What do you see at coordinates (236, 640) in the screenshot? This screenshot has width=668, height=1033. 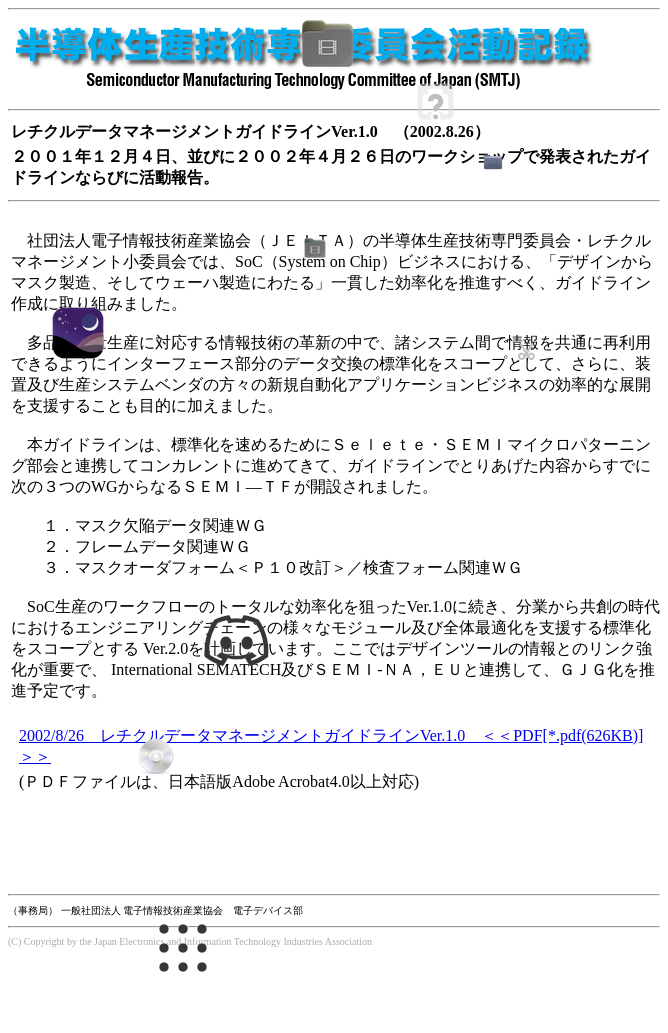 I see `open Discord app` at bounding box center [236, 640].